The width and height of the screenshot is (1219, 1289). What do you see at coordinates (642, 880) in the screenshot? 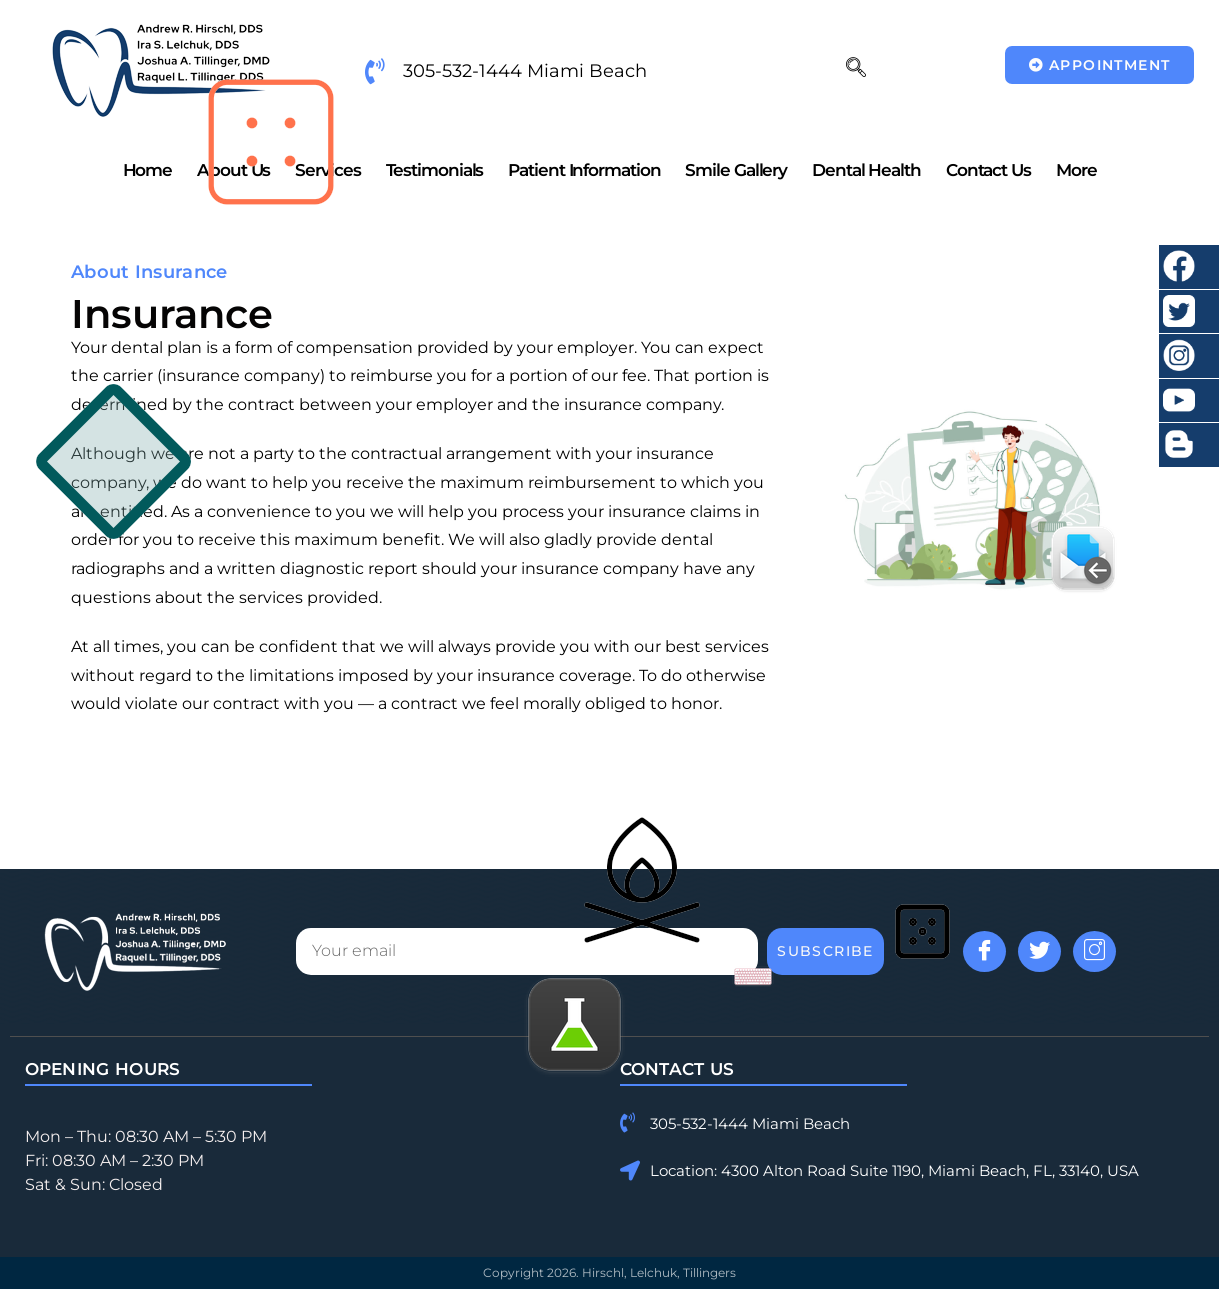
I see `access outdoor or camping-related features` at bounding box center [642, 880].